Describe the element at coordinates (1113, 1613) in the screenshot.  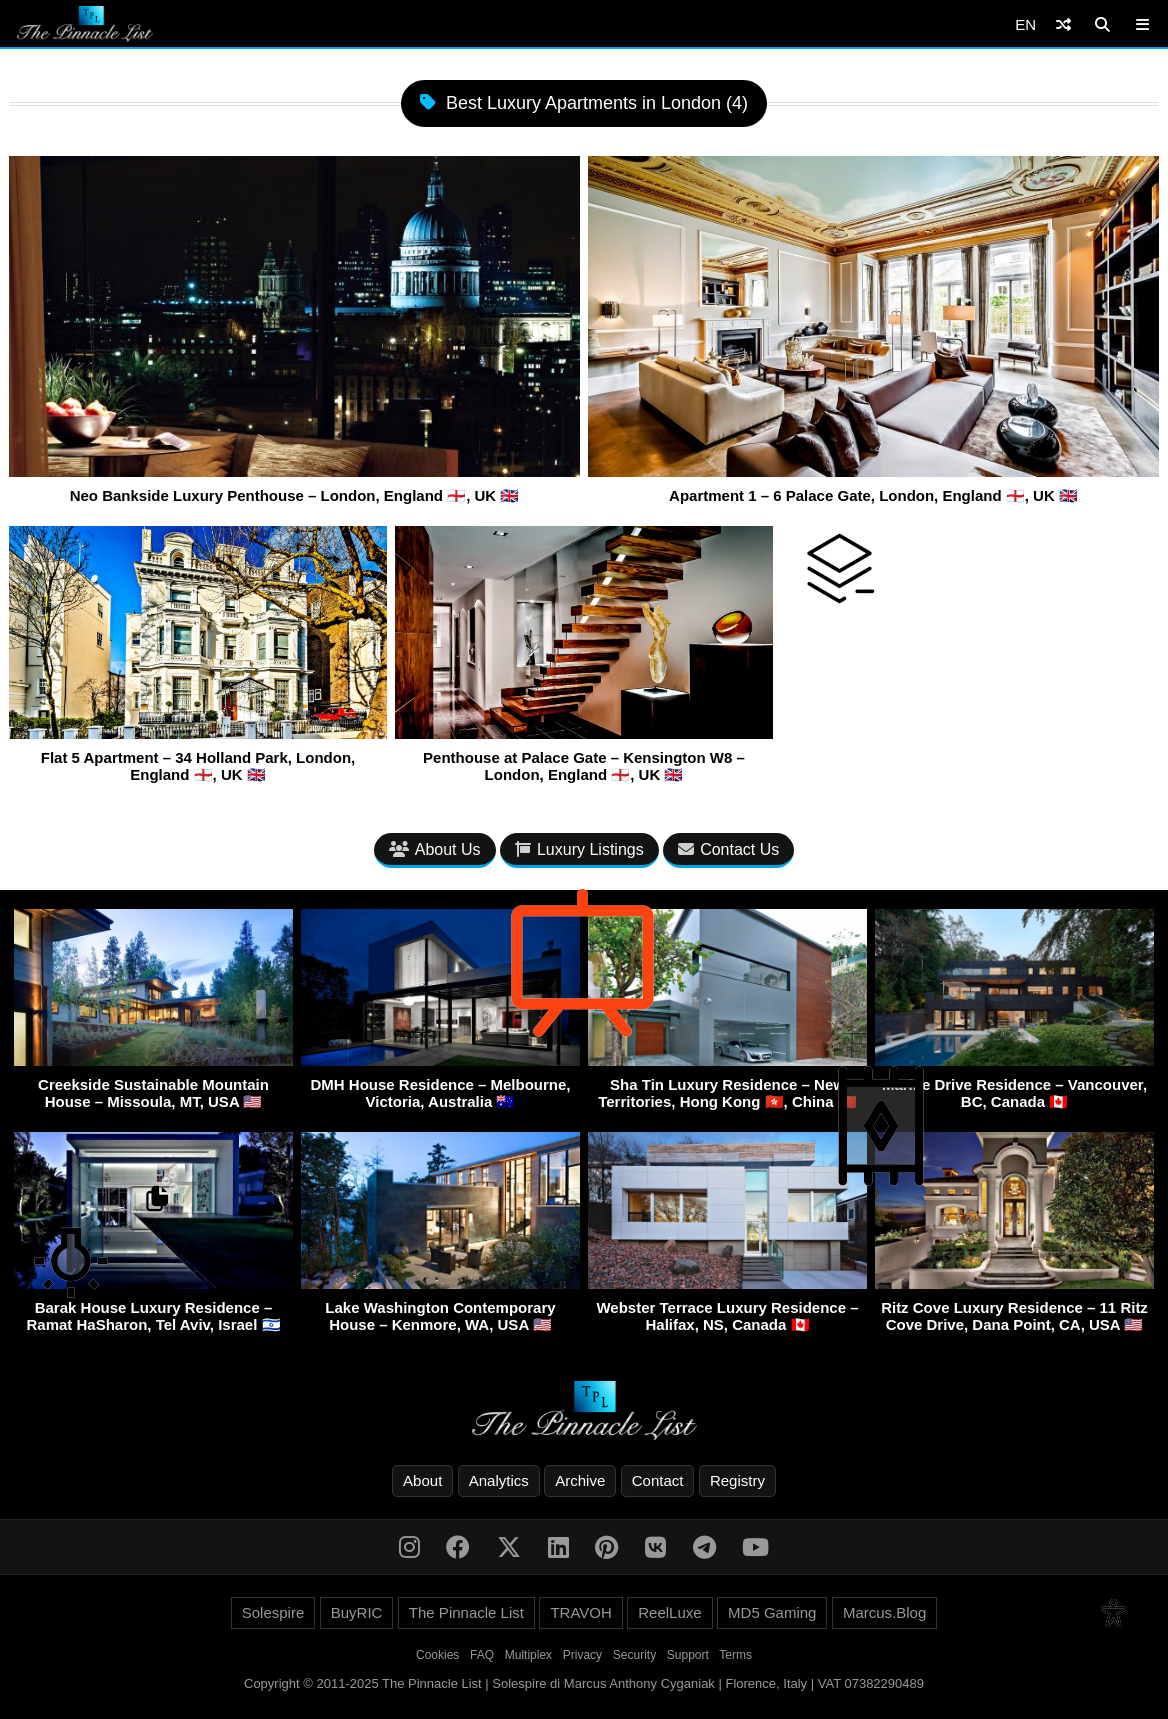
I see `accessibility settings or features` at that location.